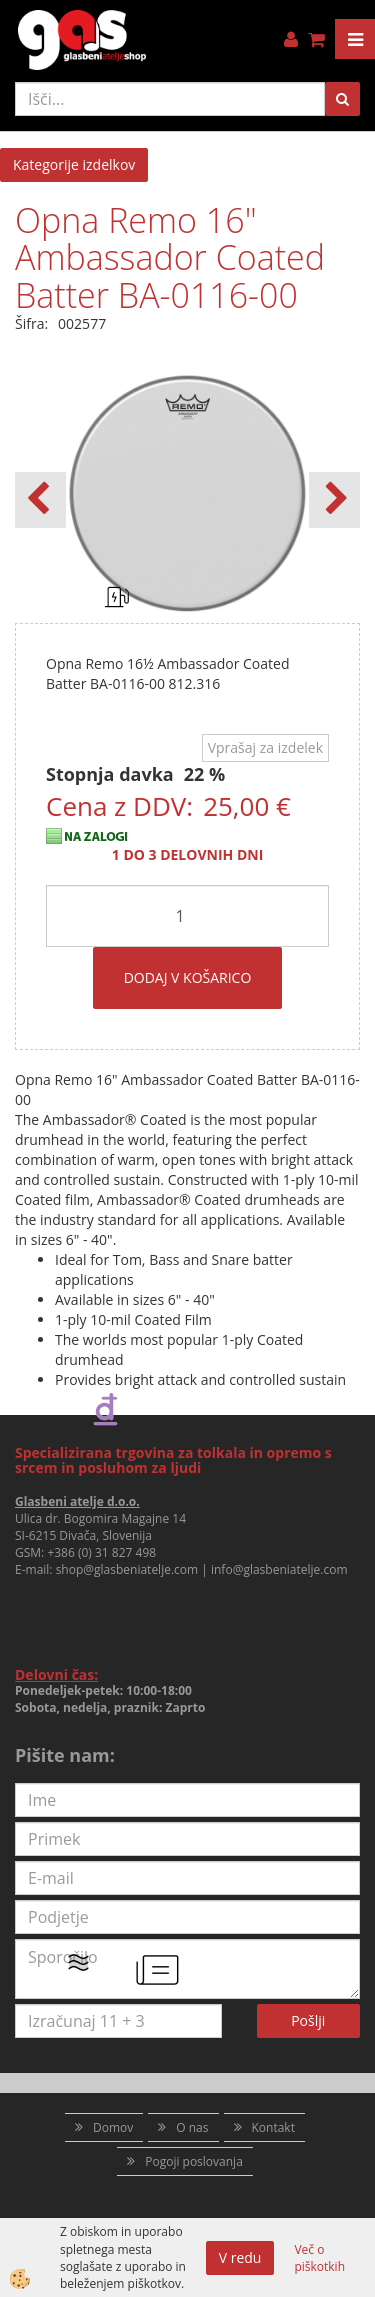 The image size is (375, 2297). I want to click on find nearby electric vehicle charging stations, so click(116, 597).